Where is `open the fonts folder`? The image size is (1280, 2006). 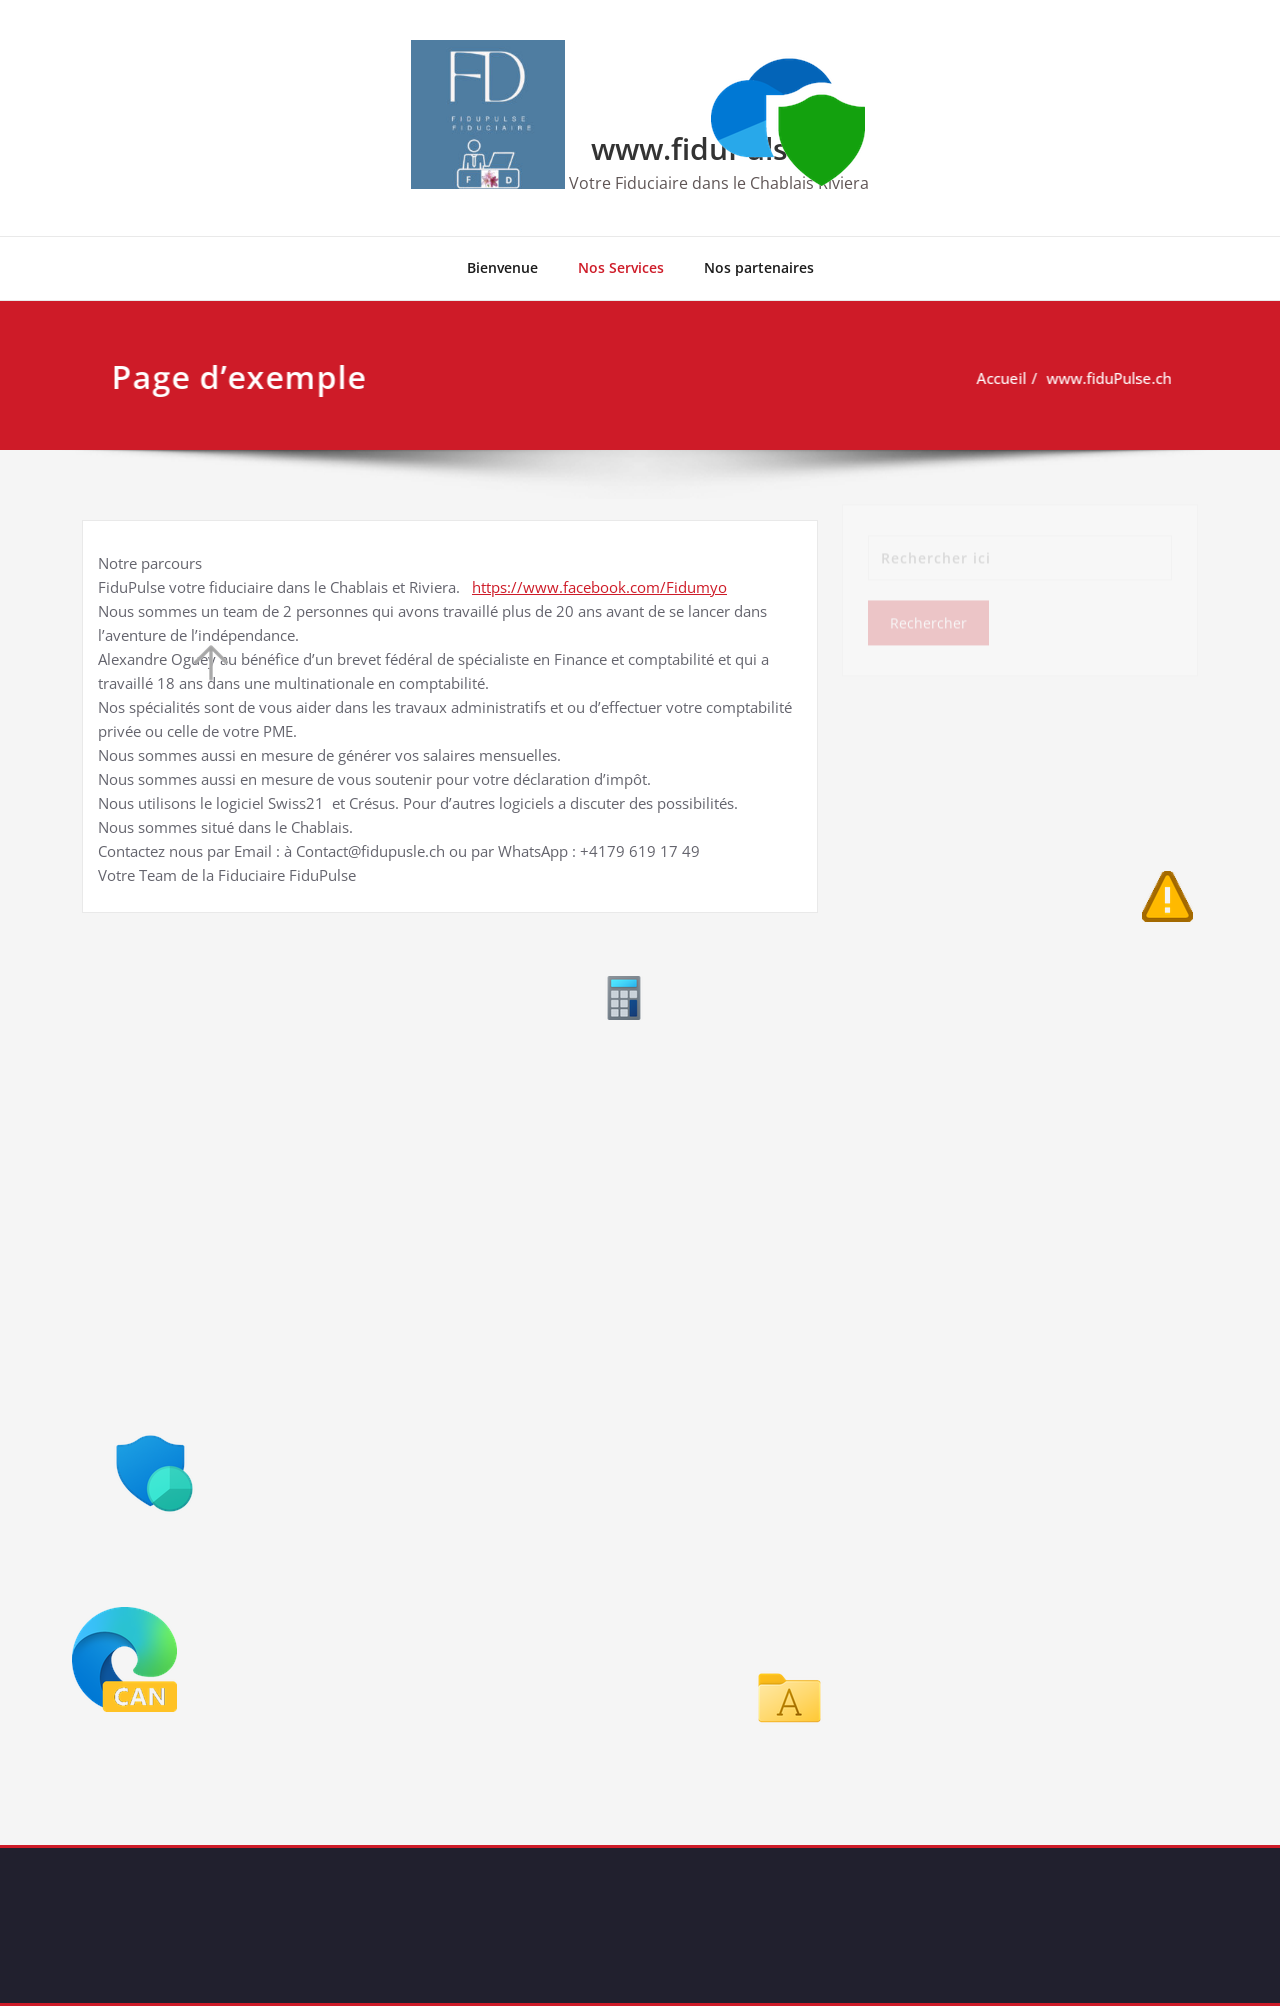 open the fonts folder is located at coordinates (789, 1699).